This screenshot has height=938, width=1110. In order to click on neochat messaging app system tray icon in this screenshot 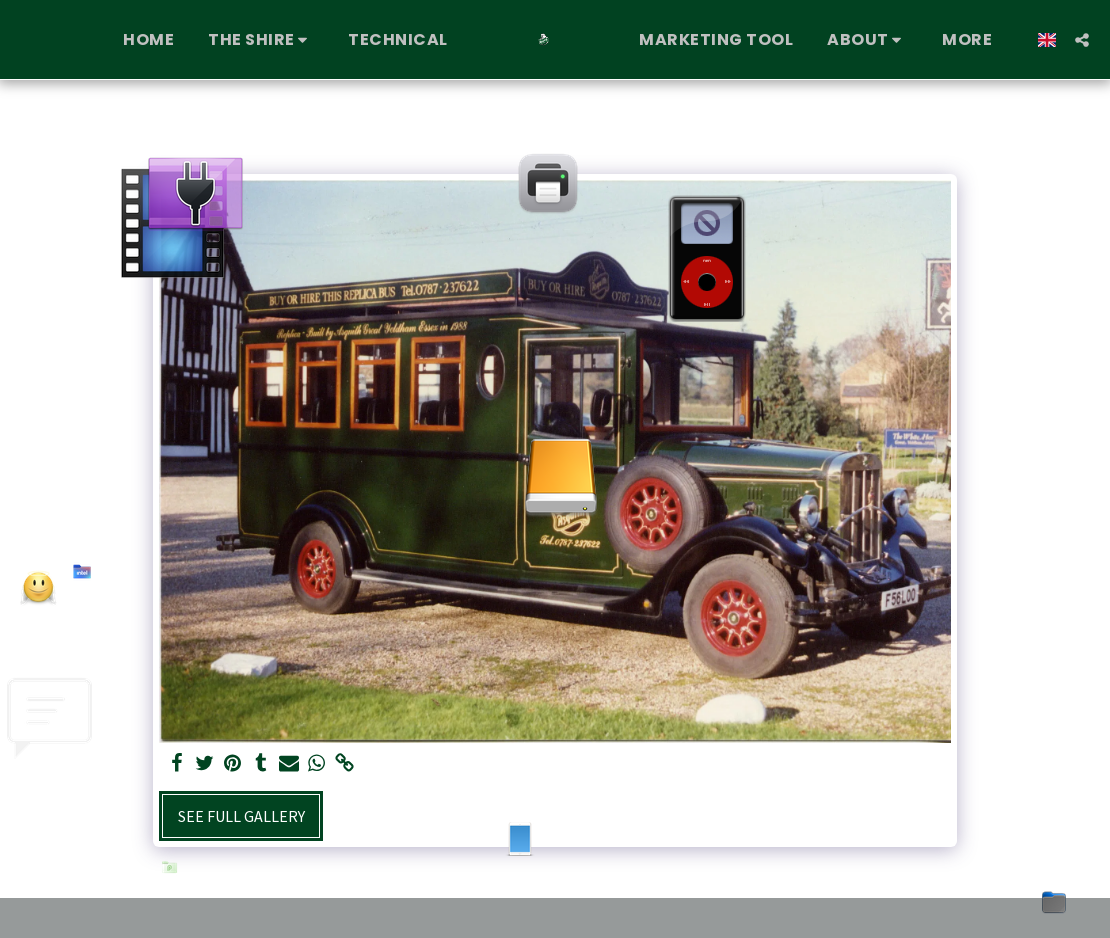, I will do `click(49, 718)`.